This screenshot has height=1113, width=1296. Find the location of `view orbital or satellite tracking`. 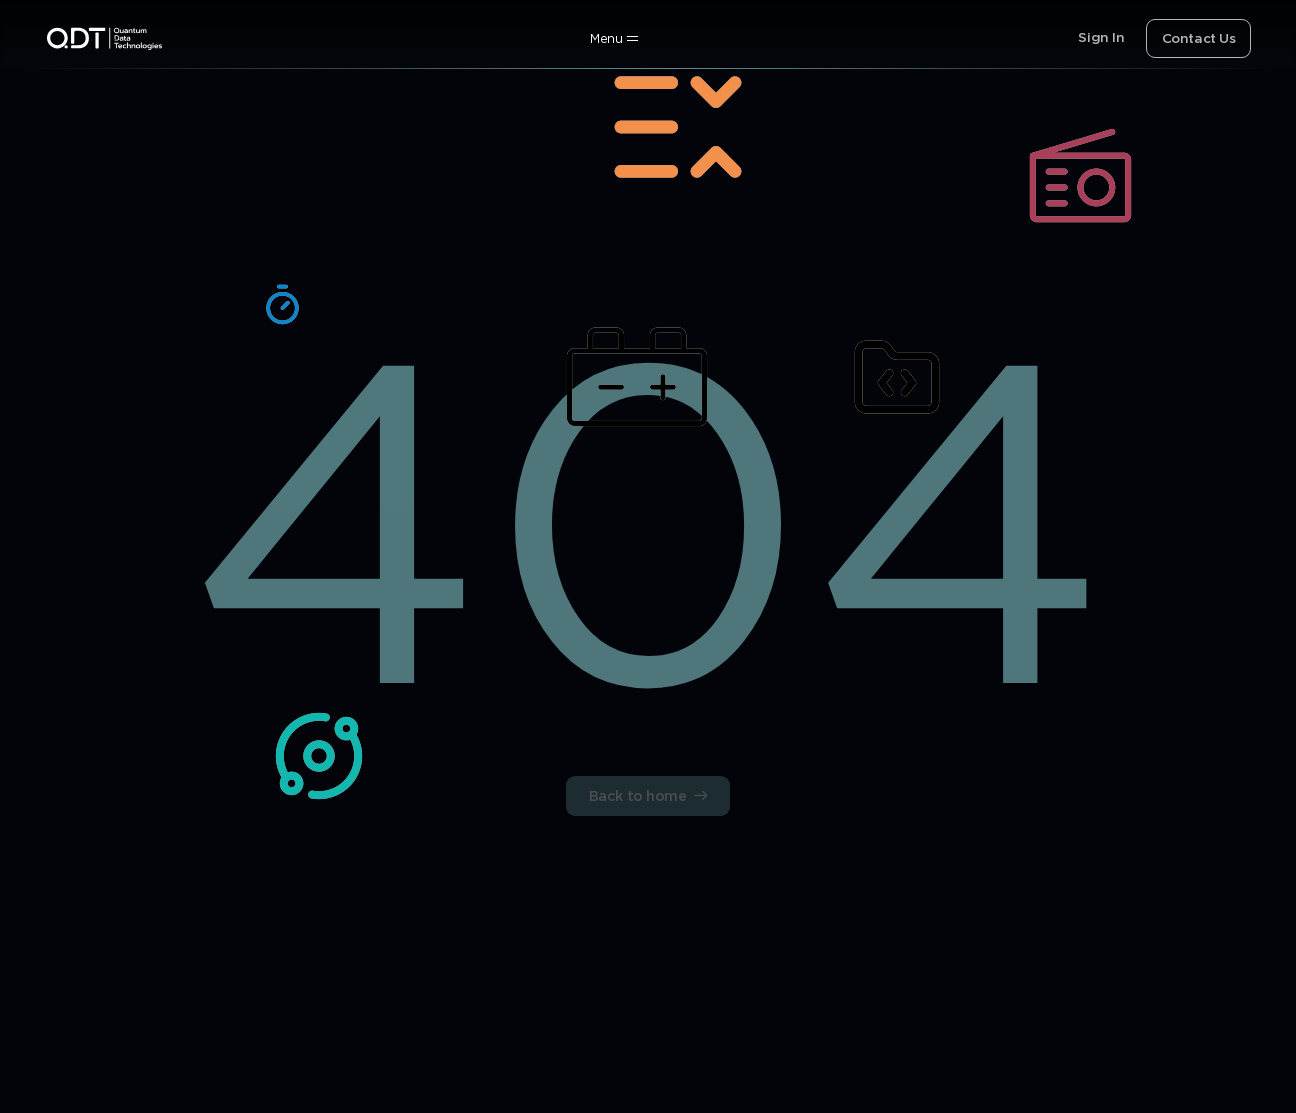

view orbital or satellite tracking is located at coordinates (319, 756).